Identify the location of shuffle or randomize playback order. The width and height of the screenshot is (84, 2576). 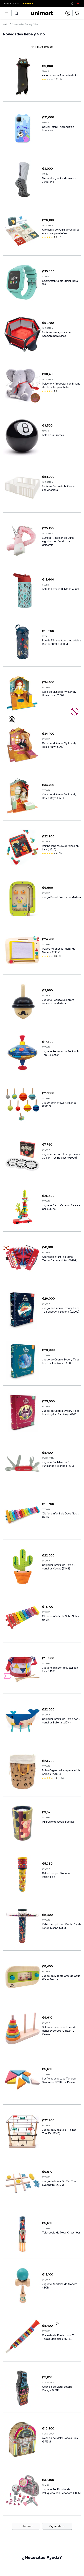
(6, 1248).